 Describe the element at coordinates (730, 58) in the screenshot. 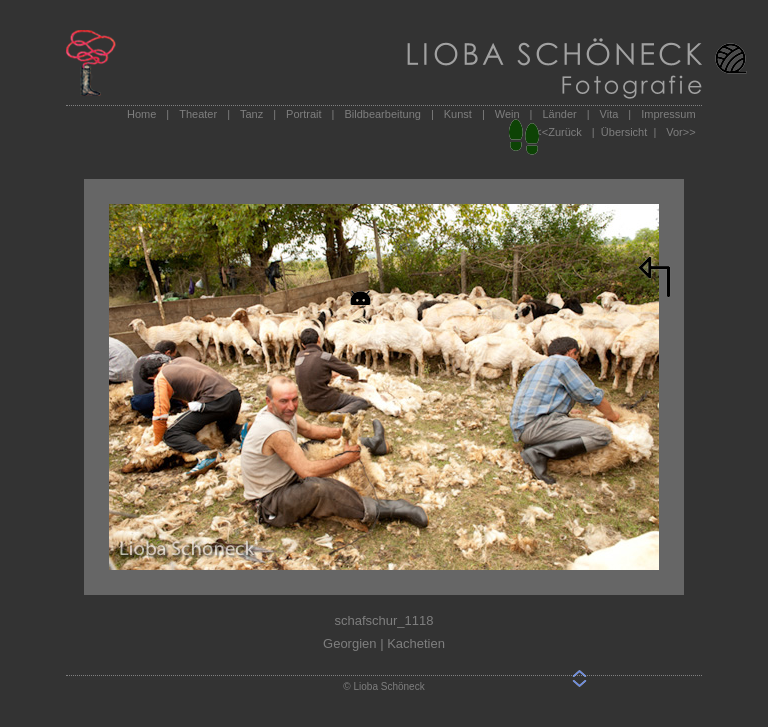

I see `craft or knitting-related feature` at that location.